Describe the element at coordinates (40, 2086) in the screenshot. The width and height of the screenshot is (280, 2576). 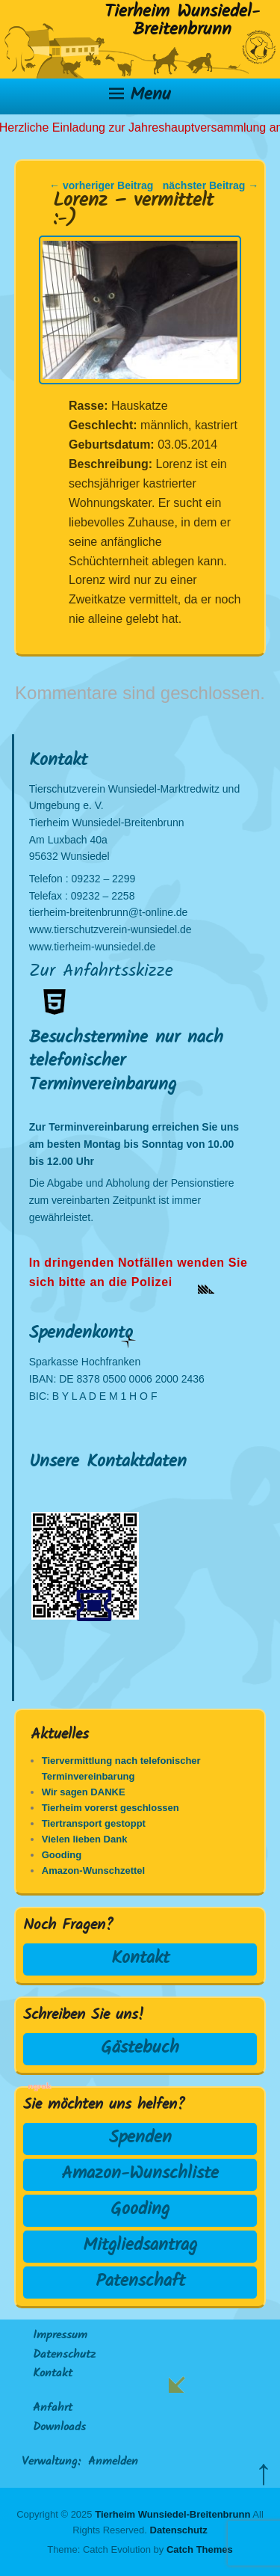
I see `ngrok service integration or connection` at that location.